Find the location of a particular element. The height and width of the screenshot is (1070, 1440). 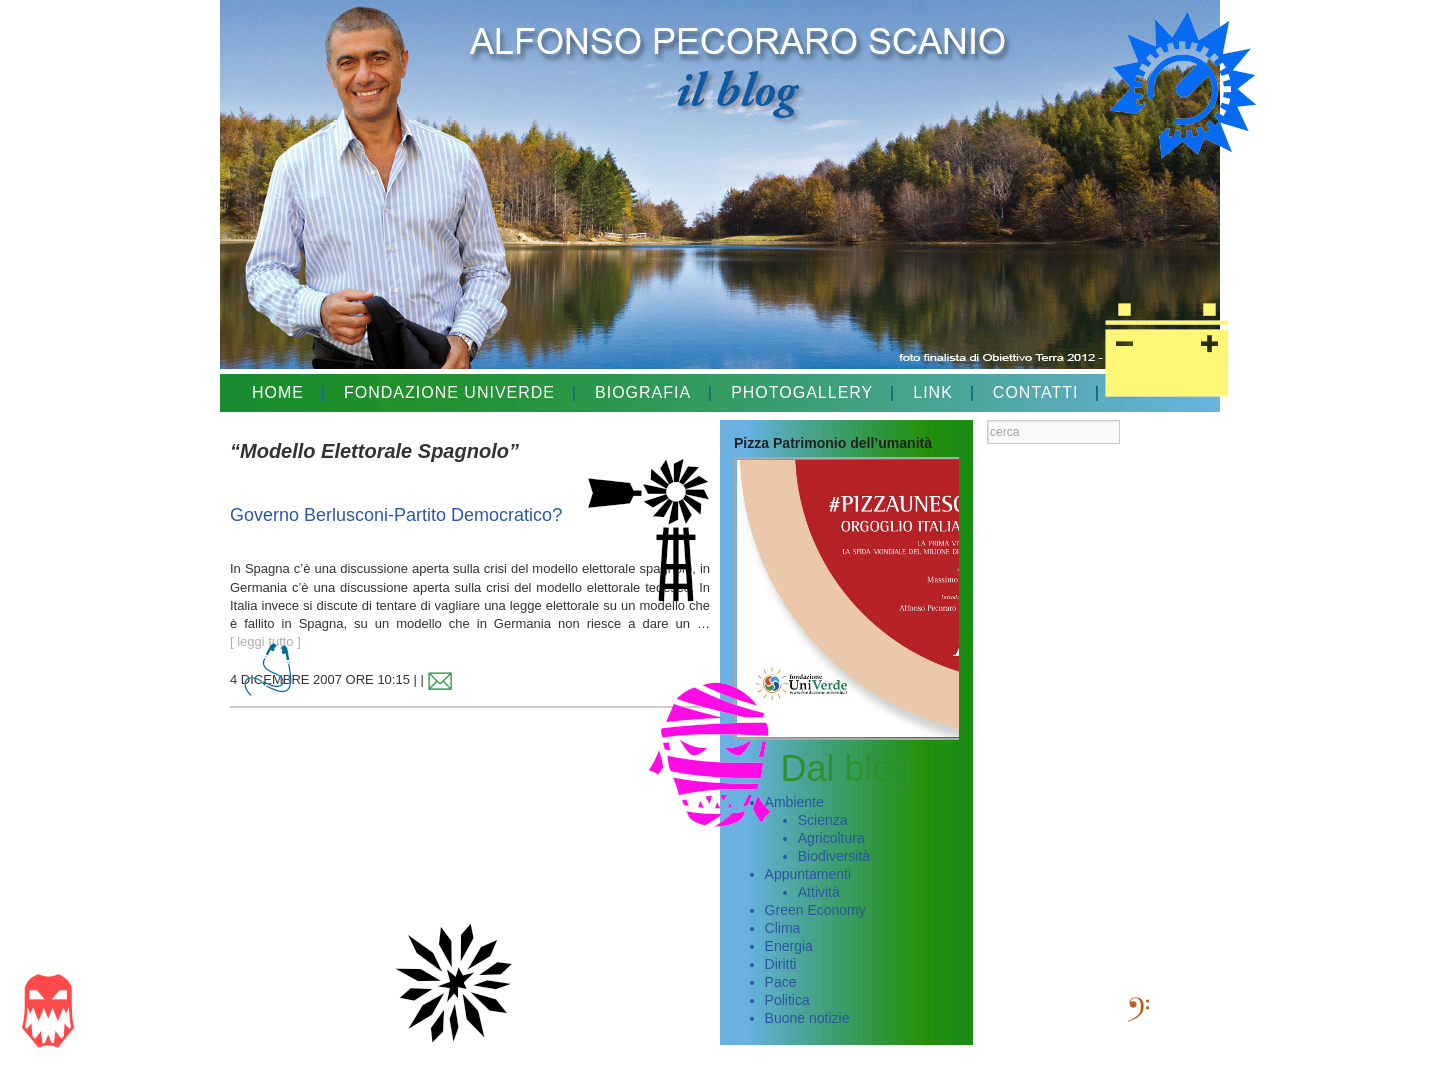

select a trap or hazard in a game interface is located at coordinates (48, 1011).